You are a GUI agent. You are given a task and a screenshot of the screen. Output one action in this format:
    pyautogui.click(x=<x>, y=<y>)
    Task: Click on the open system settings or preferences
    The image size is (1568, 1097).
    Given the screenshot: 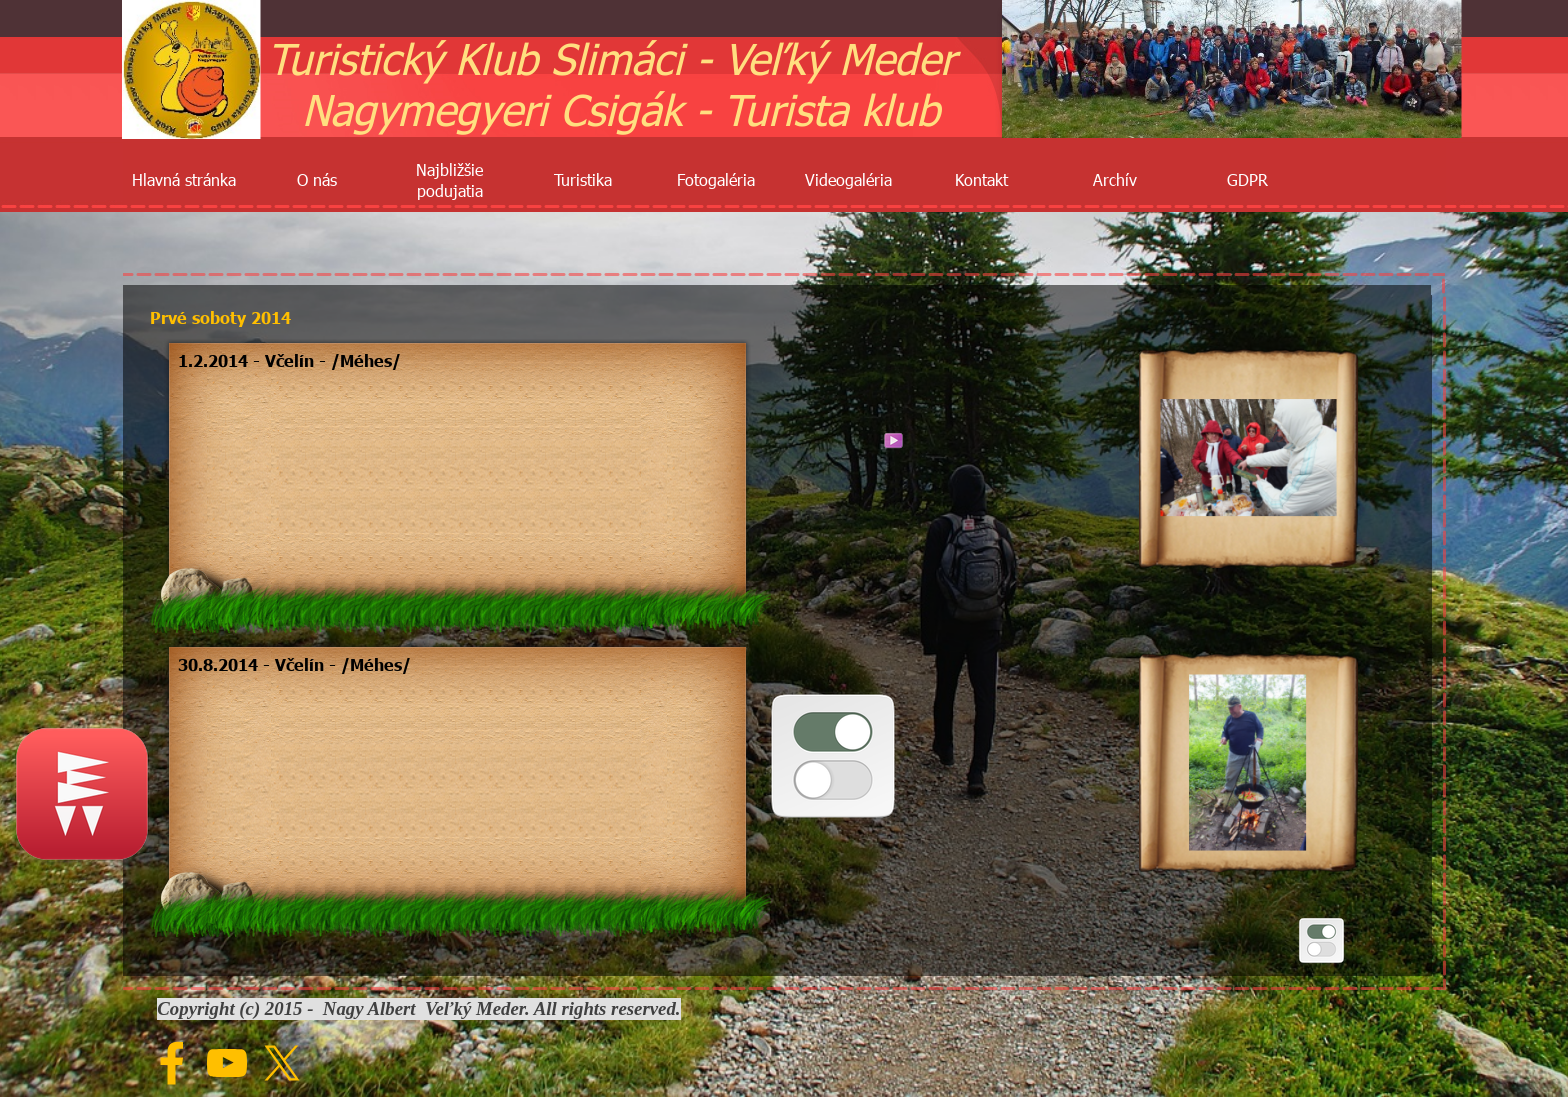 What is the action you would take?
    pyautogui.click(x=833, y=756)
    